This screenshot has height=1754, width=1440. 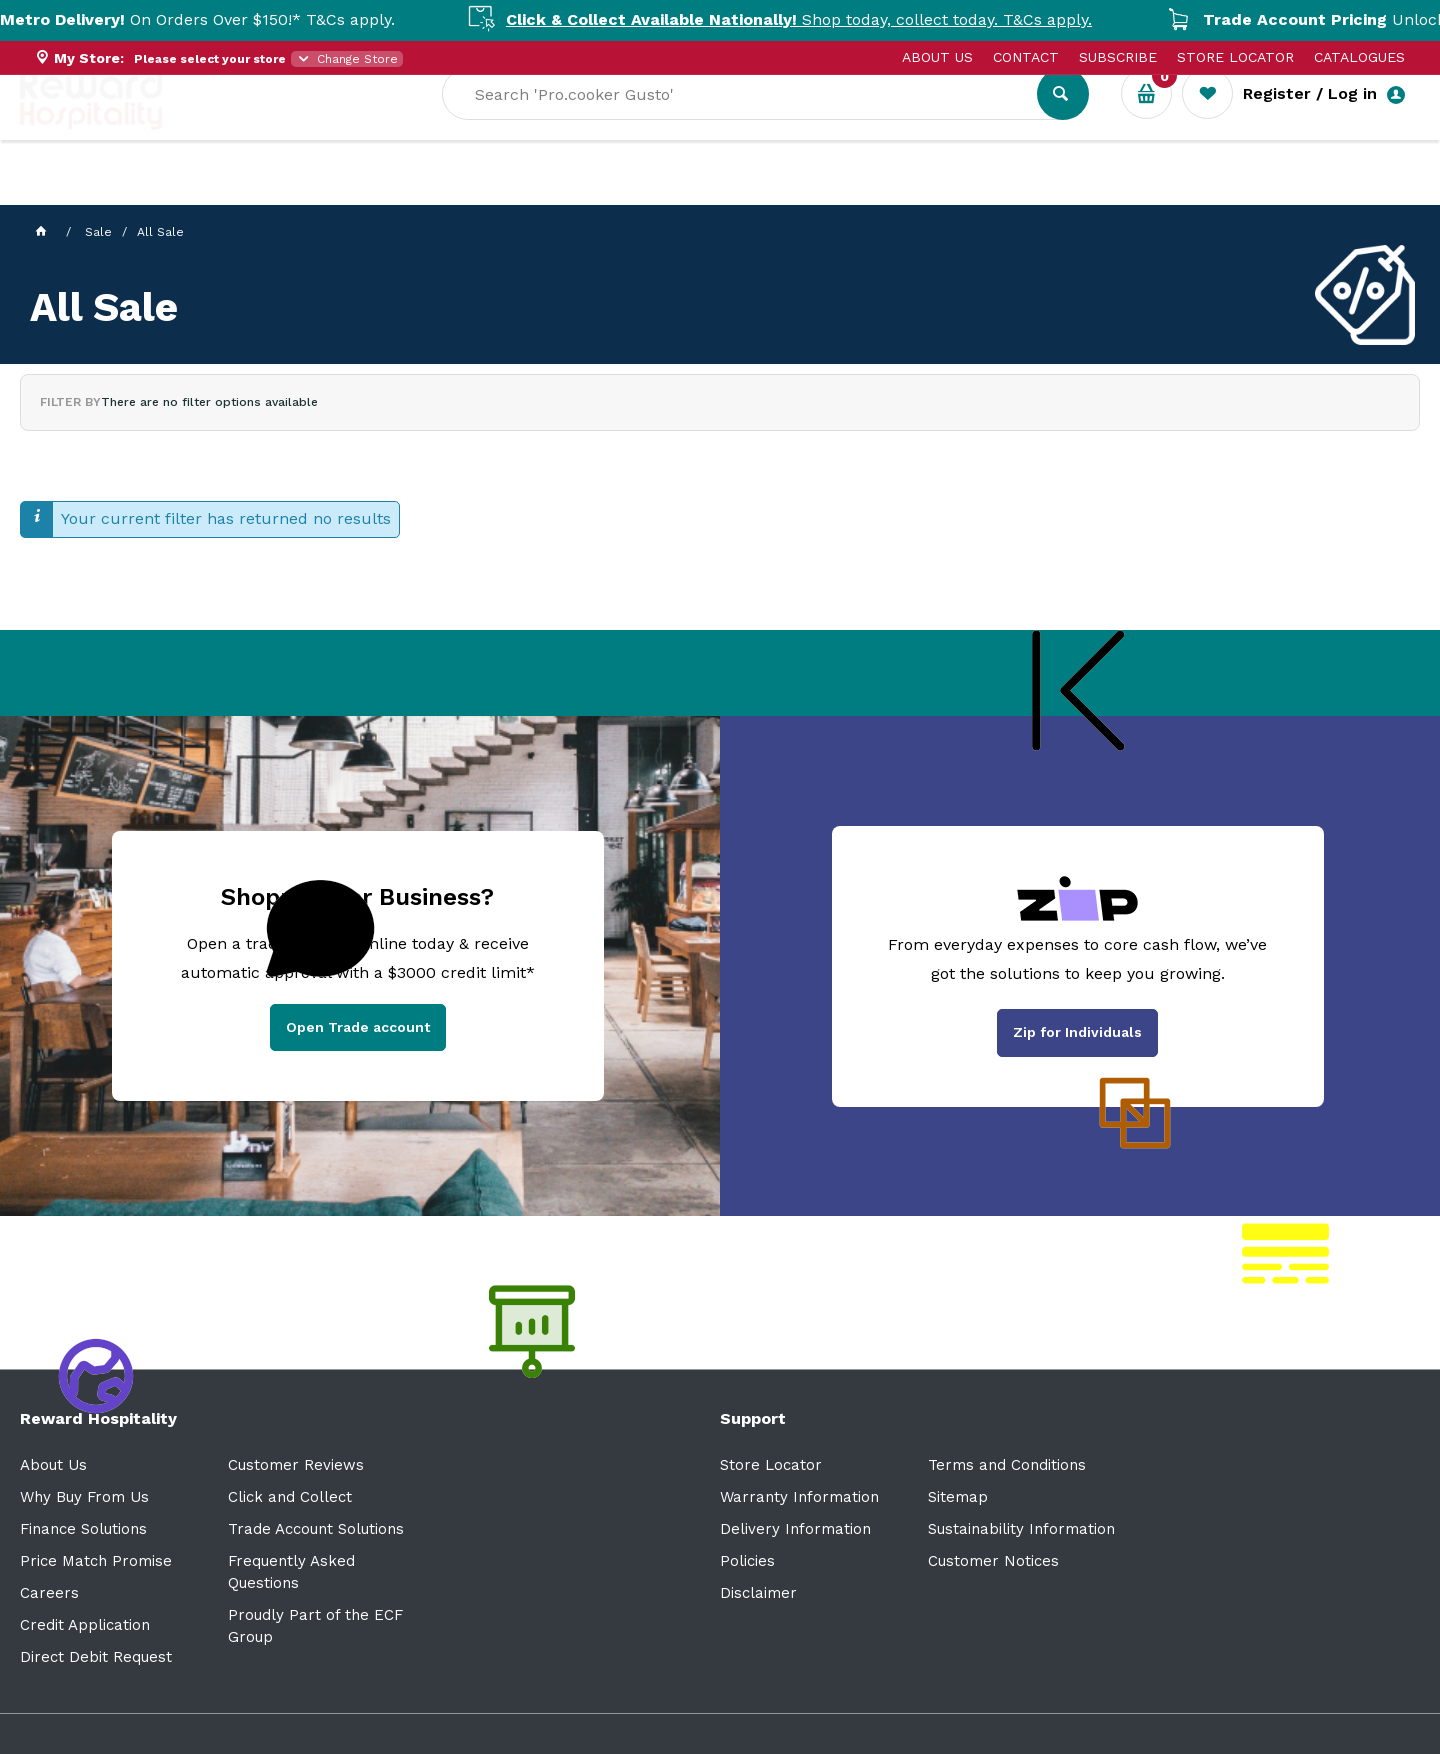 I want to click on intersect or merge two layers, so click(x=1135, y=1113).